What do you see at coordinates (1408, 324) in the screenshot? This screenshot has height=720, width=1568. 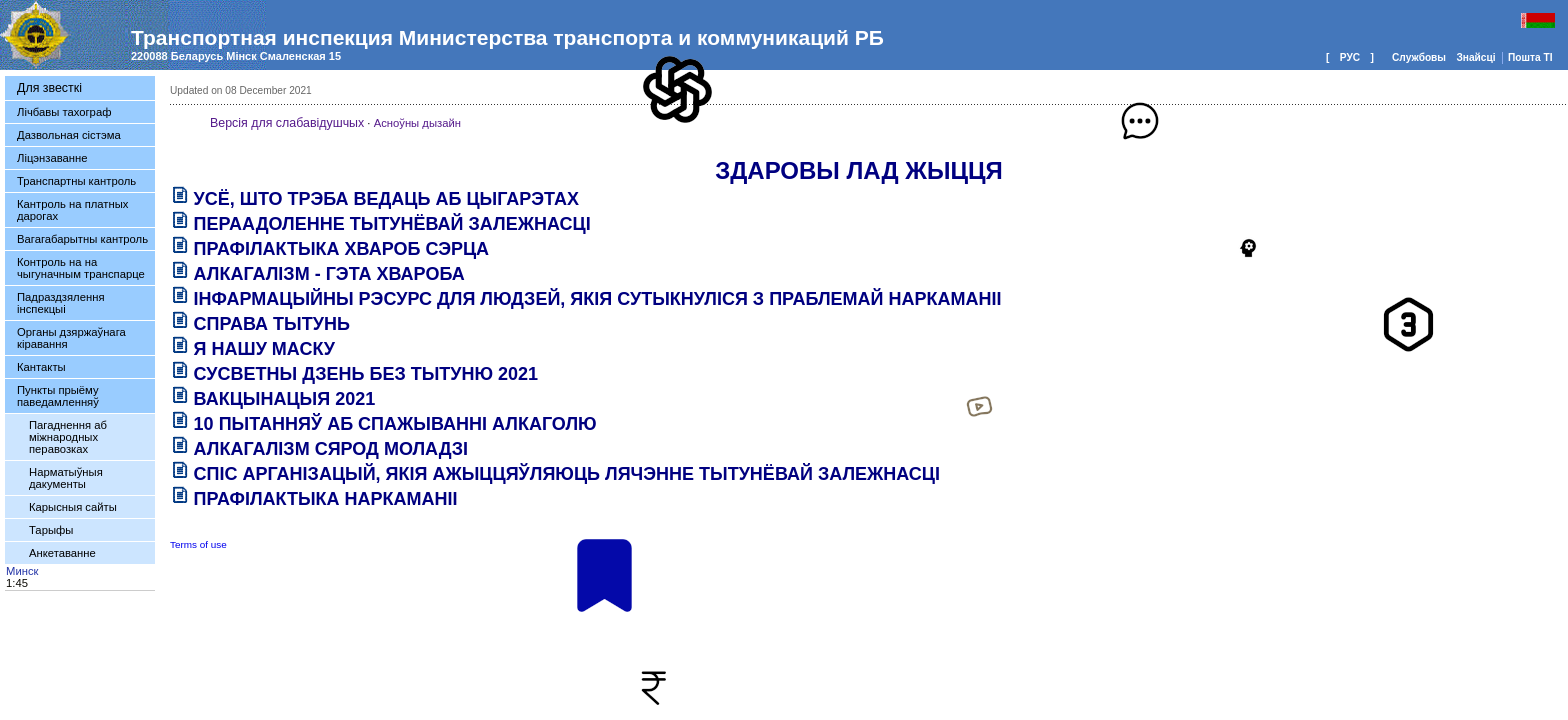 I see `step 3 in a multi-step process` at bounding box center [1408, 324].